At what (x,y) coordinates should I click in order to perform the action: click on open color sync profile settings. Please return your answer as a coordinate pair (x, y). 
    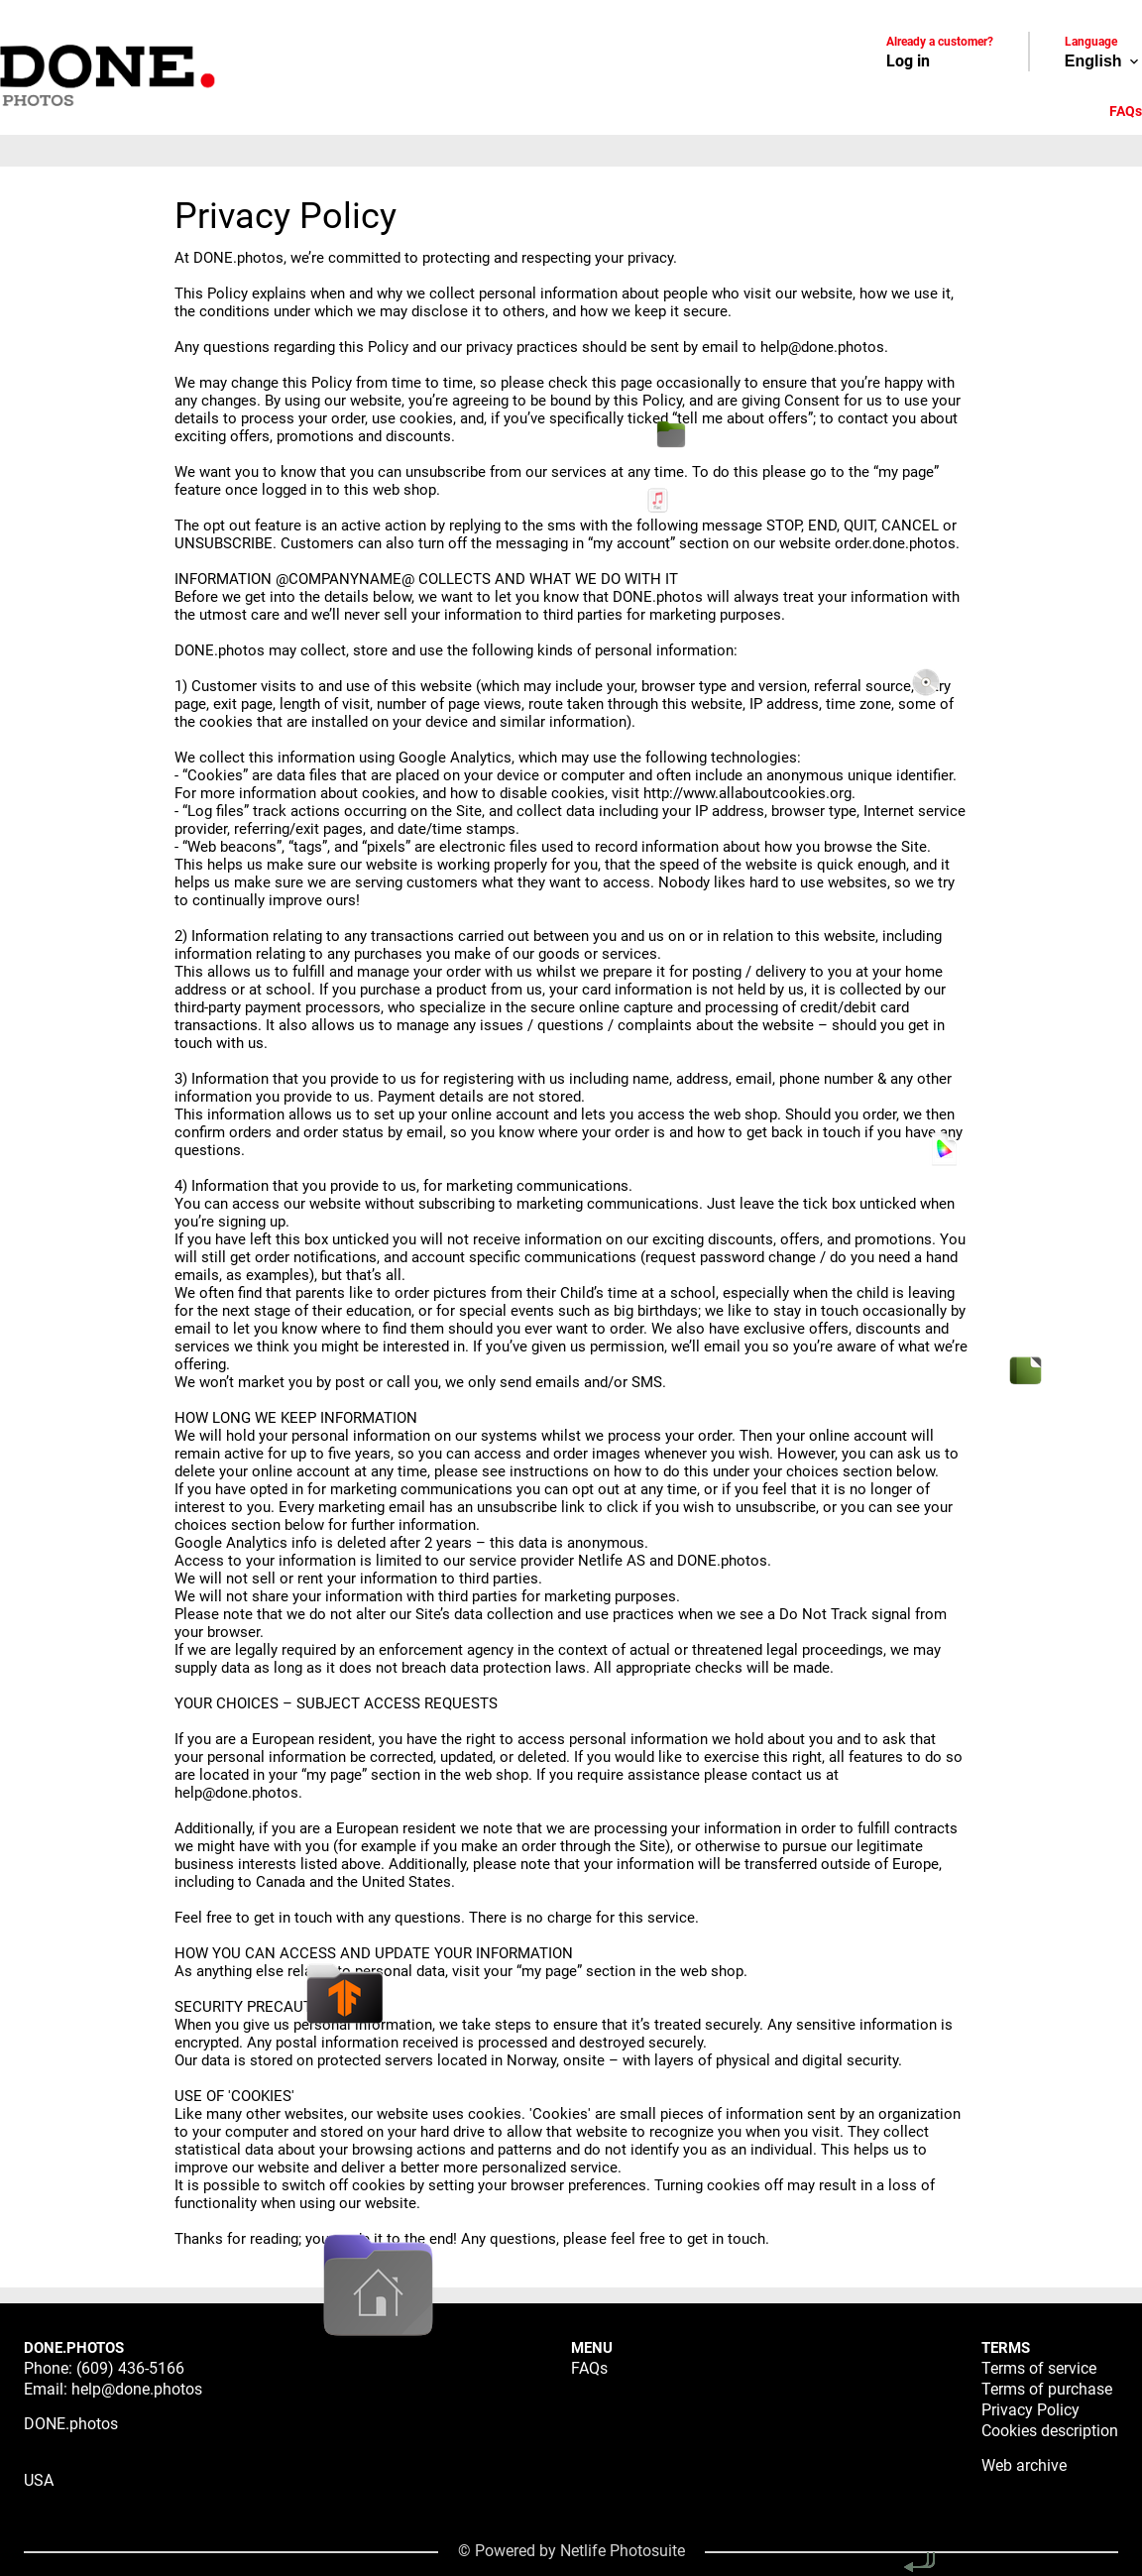
    Looking at the image, I should click on (944, 1149).